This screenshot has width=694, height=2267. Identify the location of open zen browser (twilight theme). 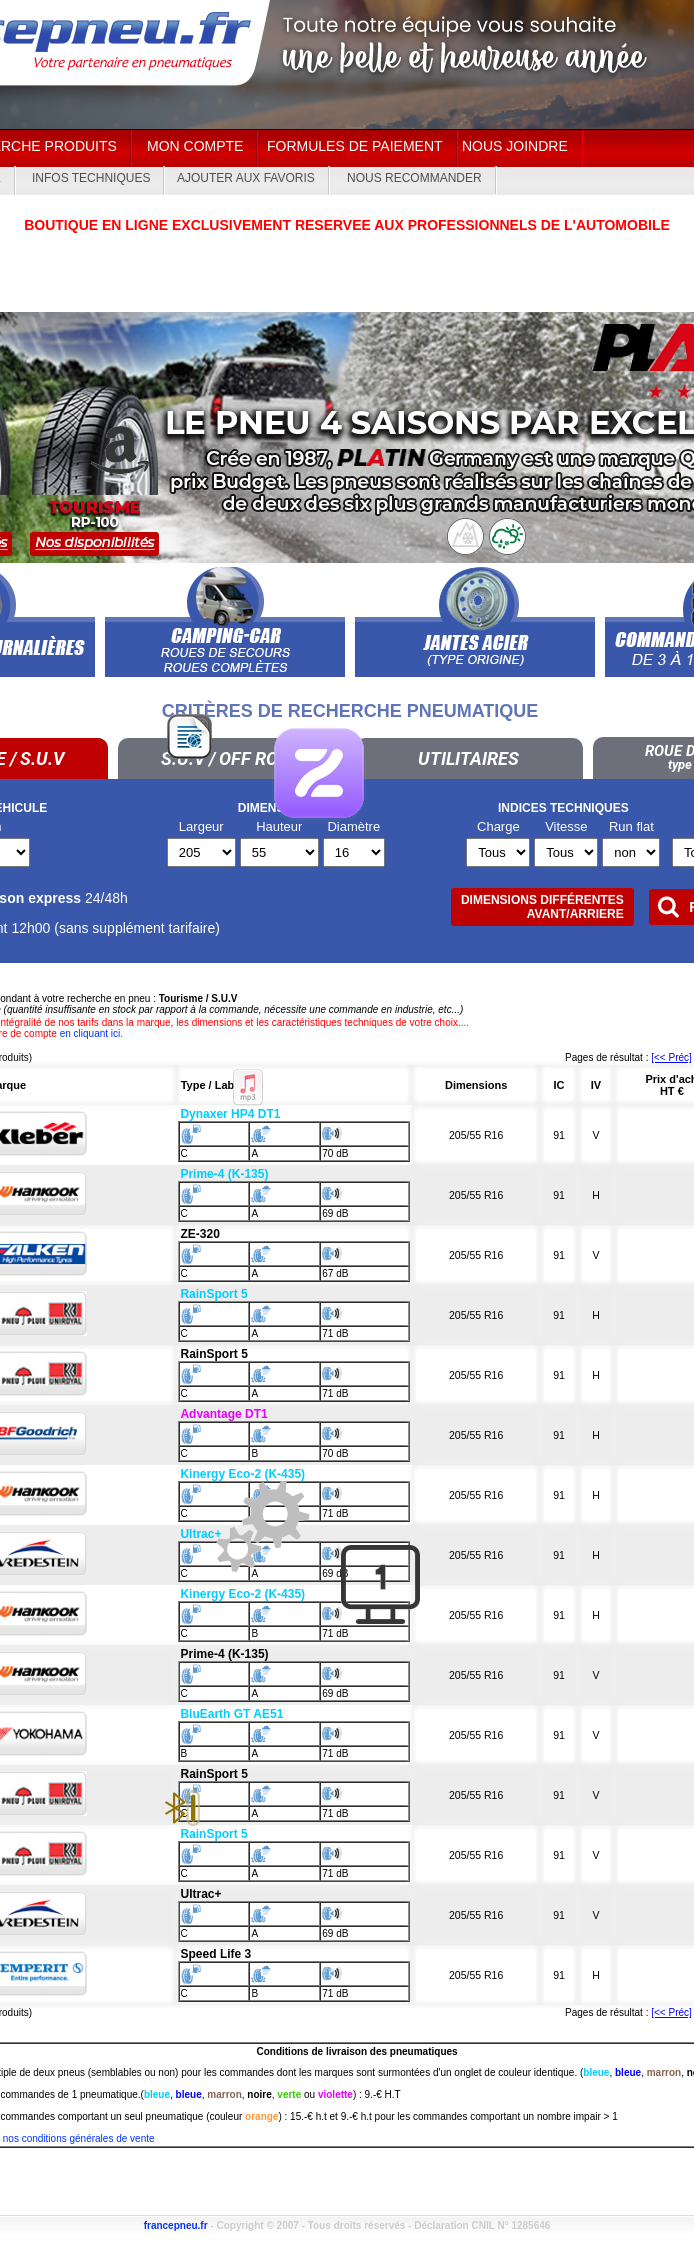
(319, 773).